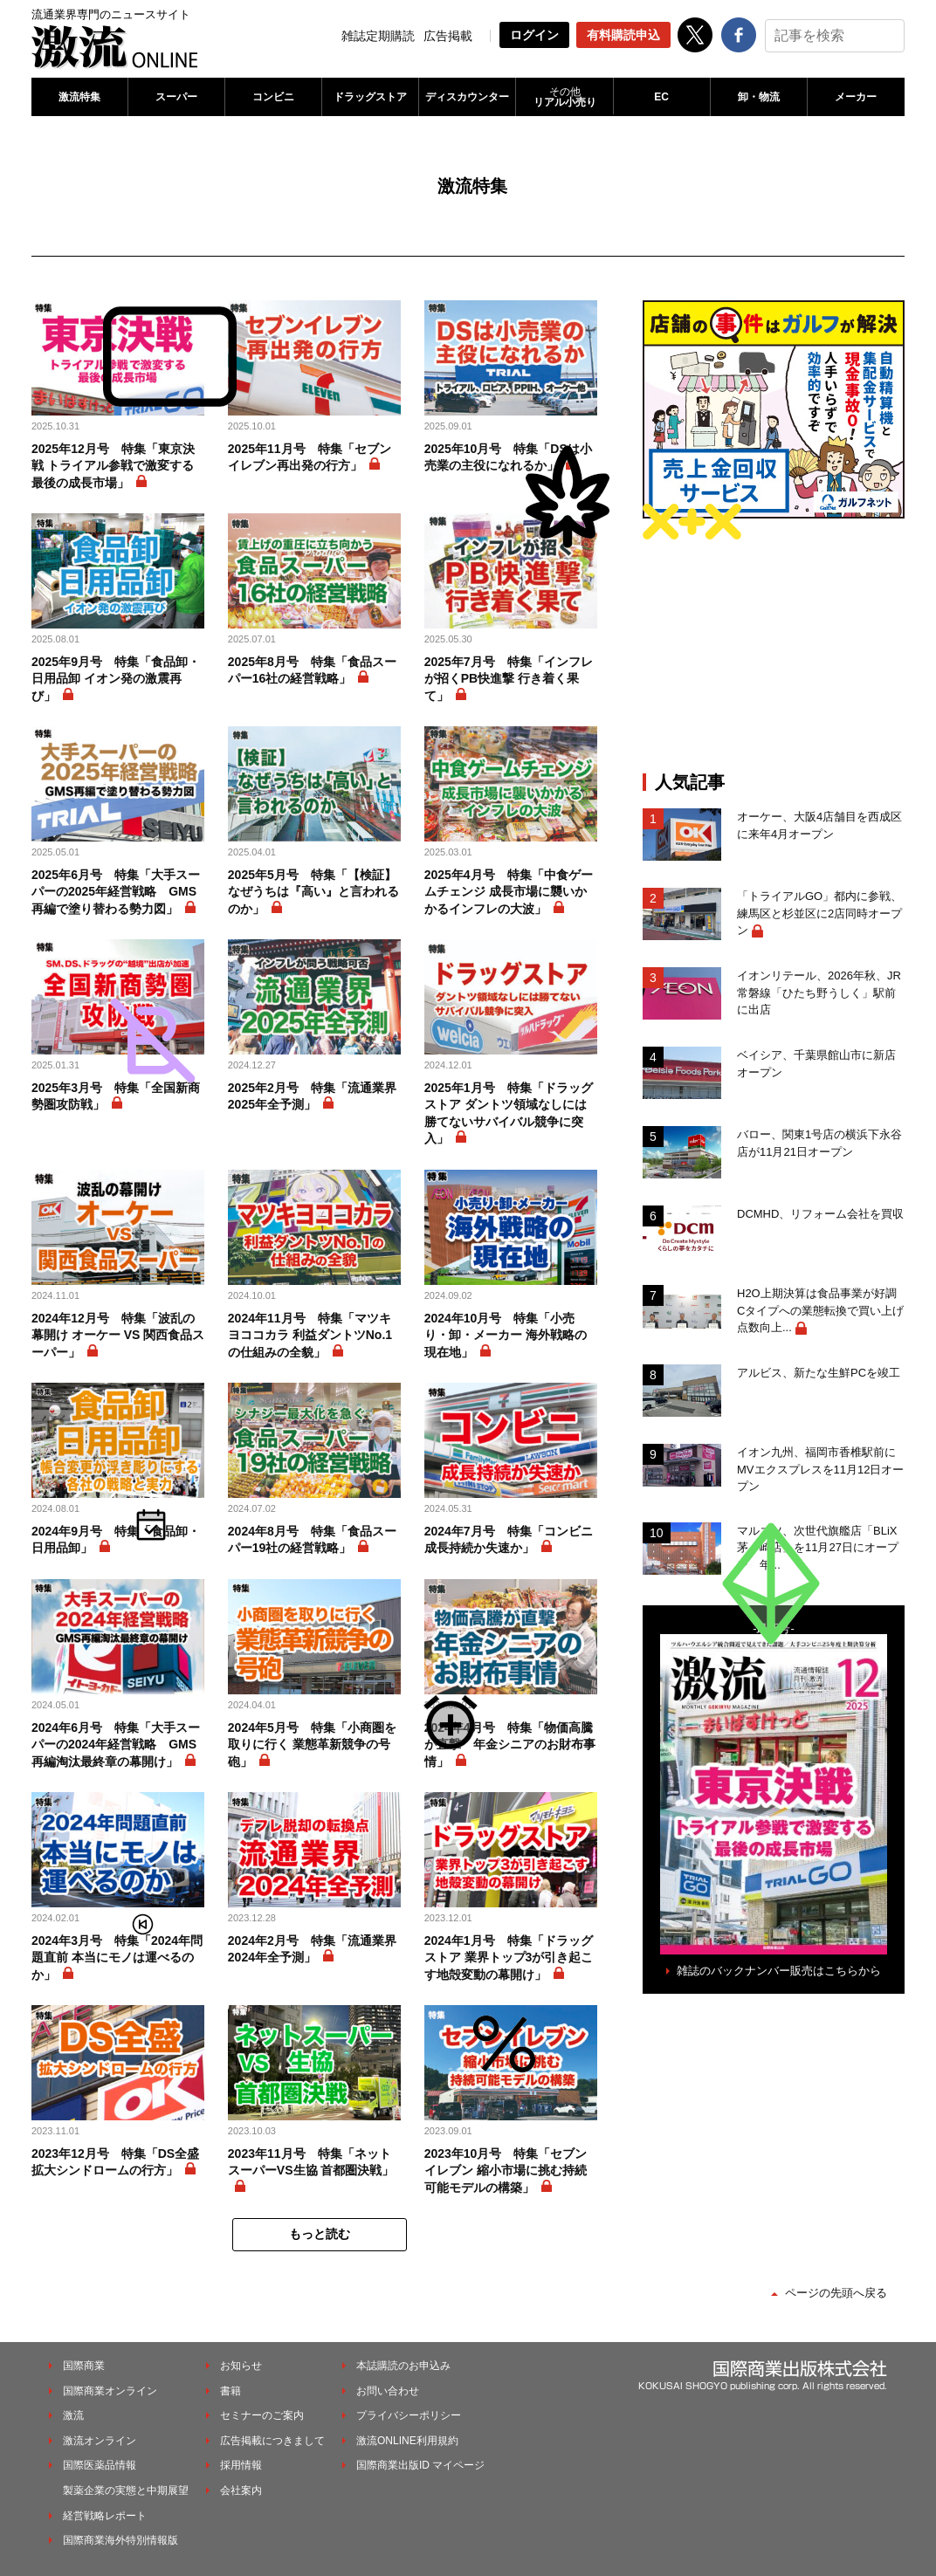 The height and width of the screenshot is (2576, 936). I want to click on add a new alarm, so click(451, 1722).